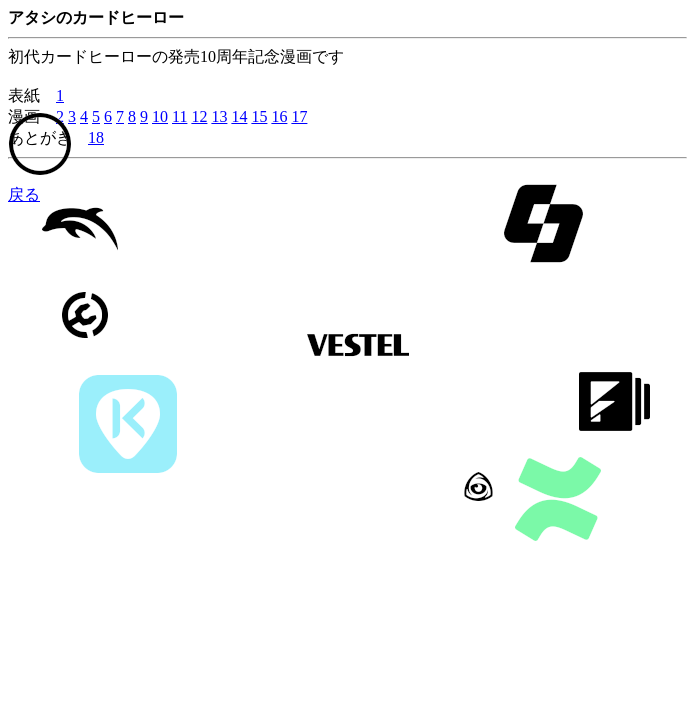 Image resolution: width=695 pixels, height=720 pixels. Describe the element at coordinates (128, 424) in the screenshot. I see `open the klook travel booking app` at that location.